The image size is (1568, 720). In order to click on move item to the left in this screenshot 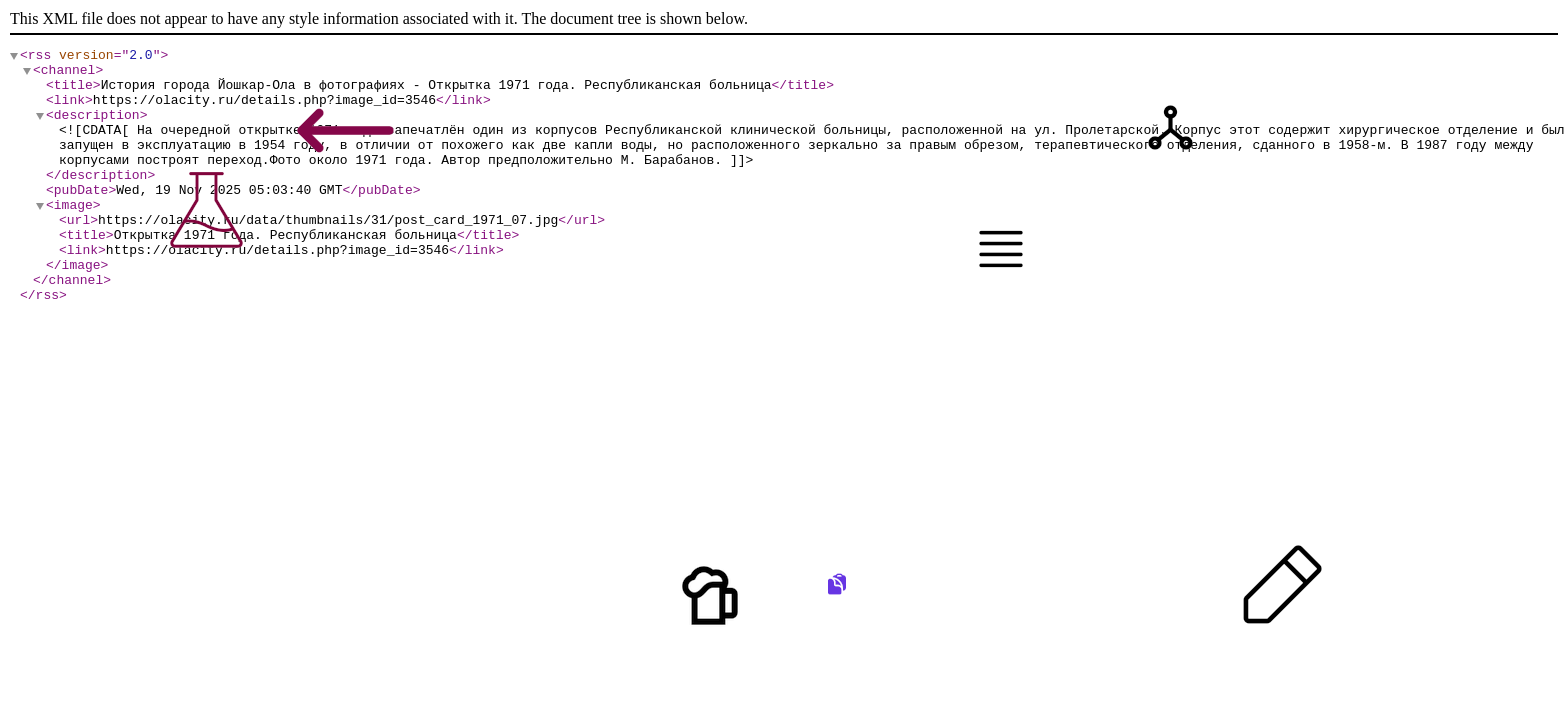, I will do `click(345, 130)`.